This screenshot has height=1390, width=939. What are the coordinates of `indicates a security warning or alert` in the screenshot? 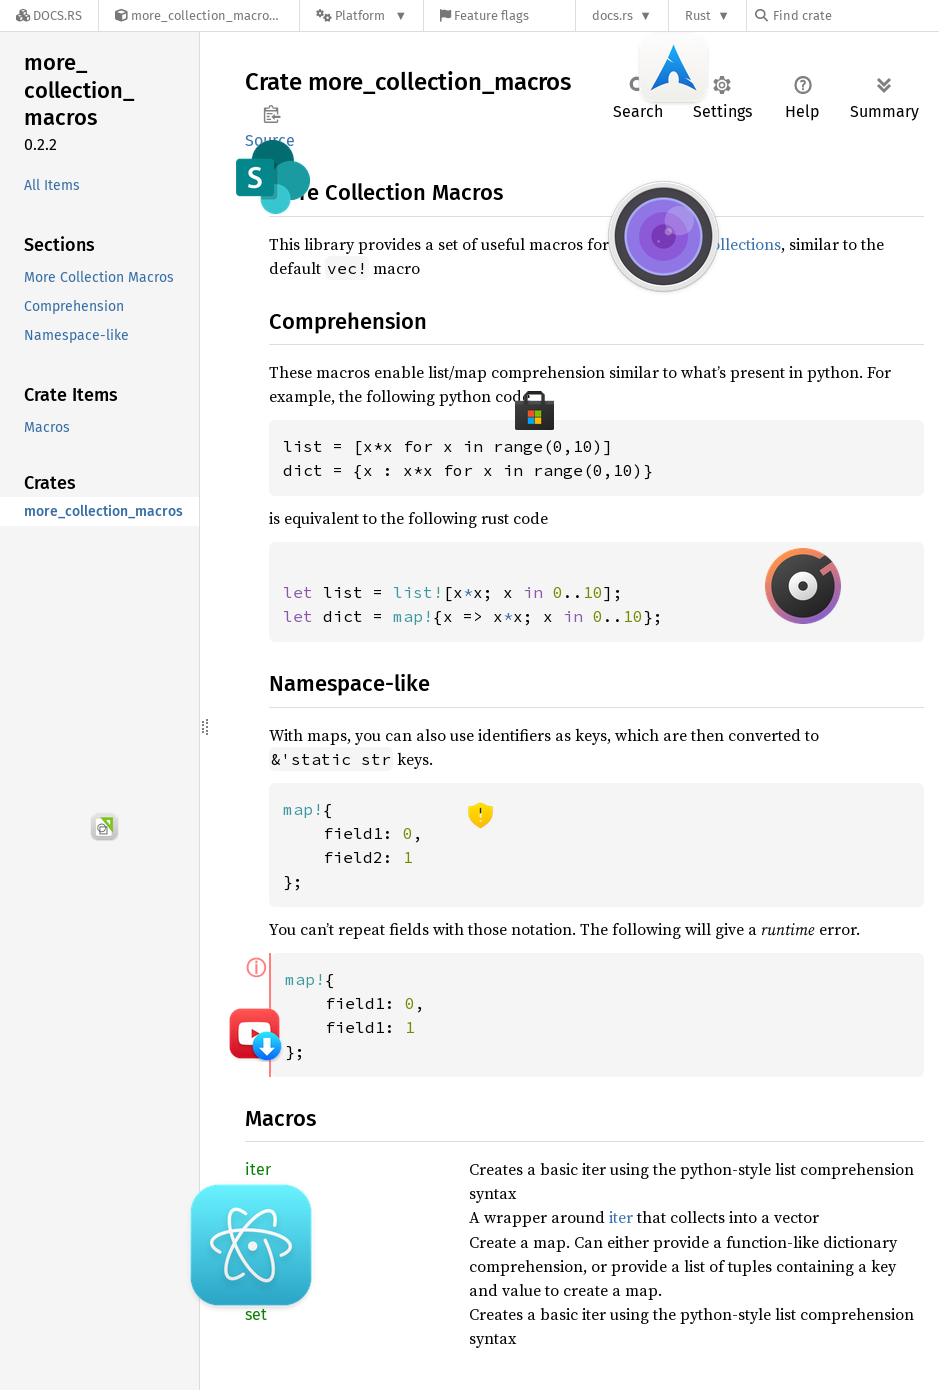 It's located at (480, 815).